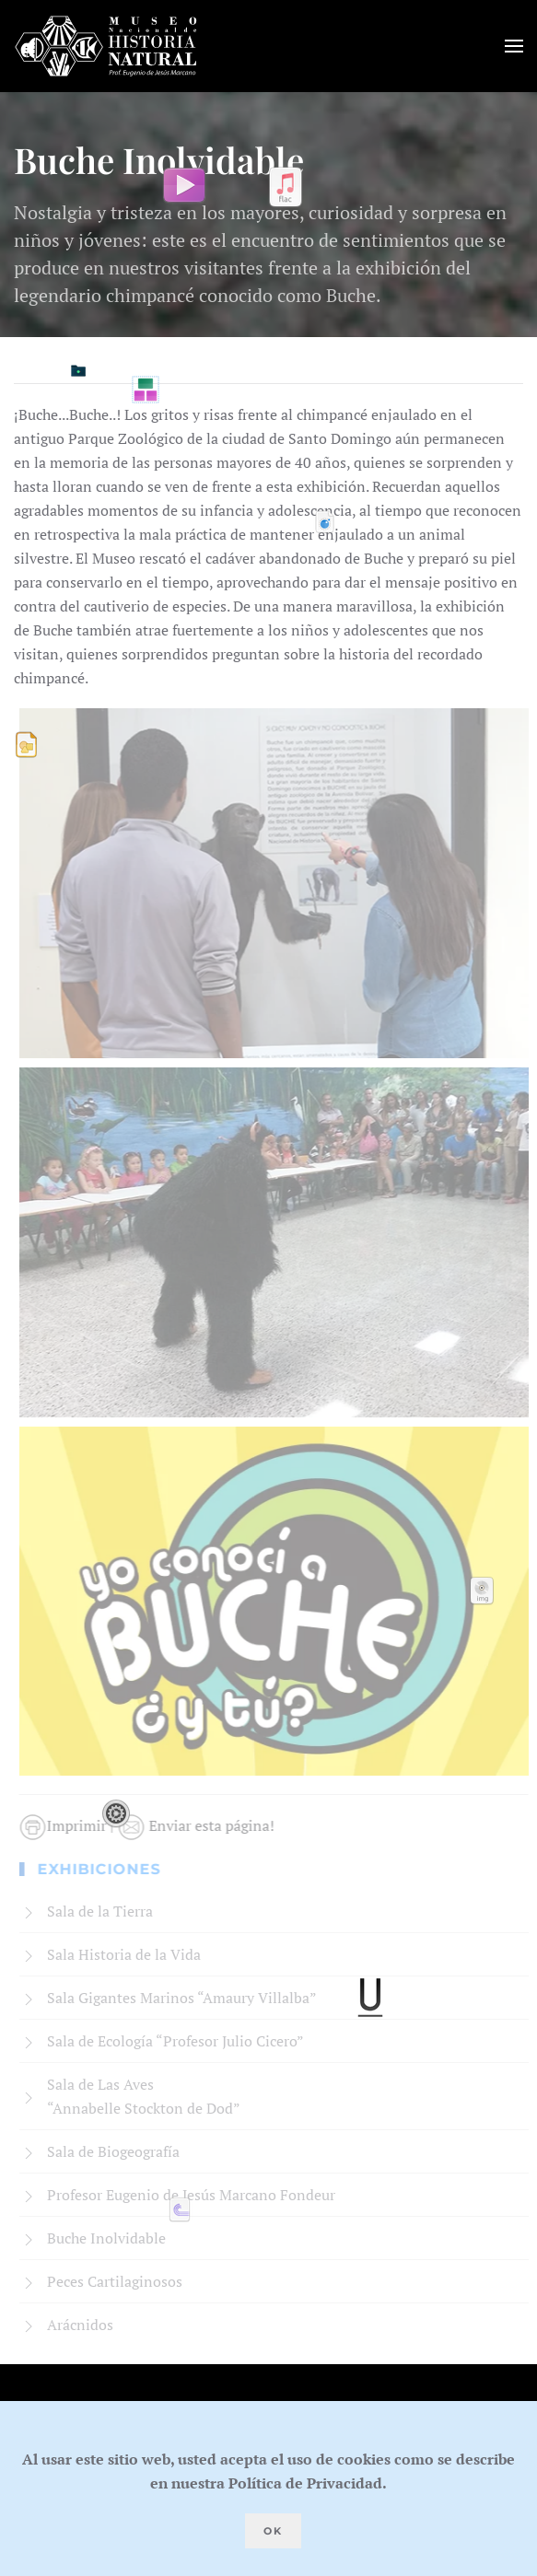  Describe the element at coordinates (370, 1998) in the screenshot. I see `apply underline formatting to selected text` at that location.